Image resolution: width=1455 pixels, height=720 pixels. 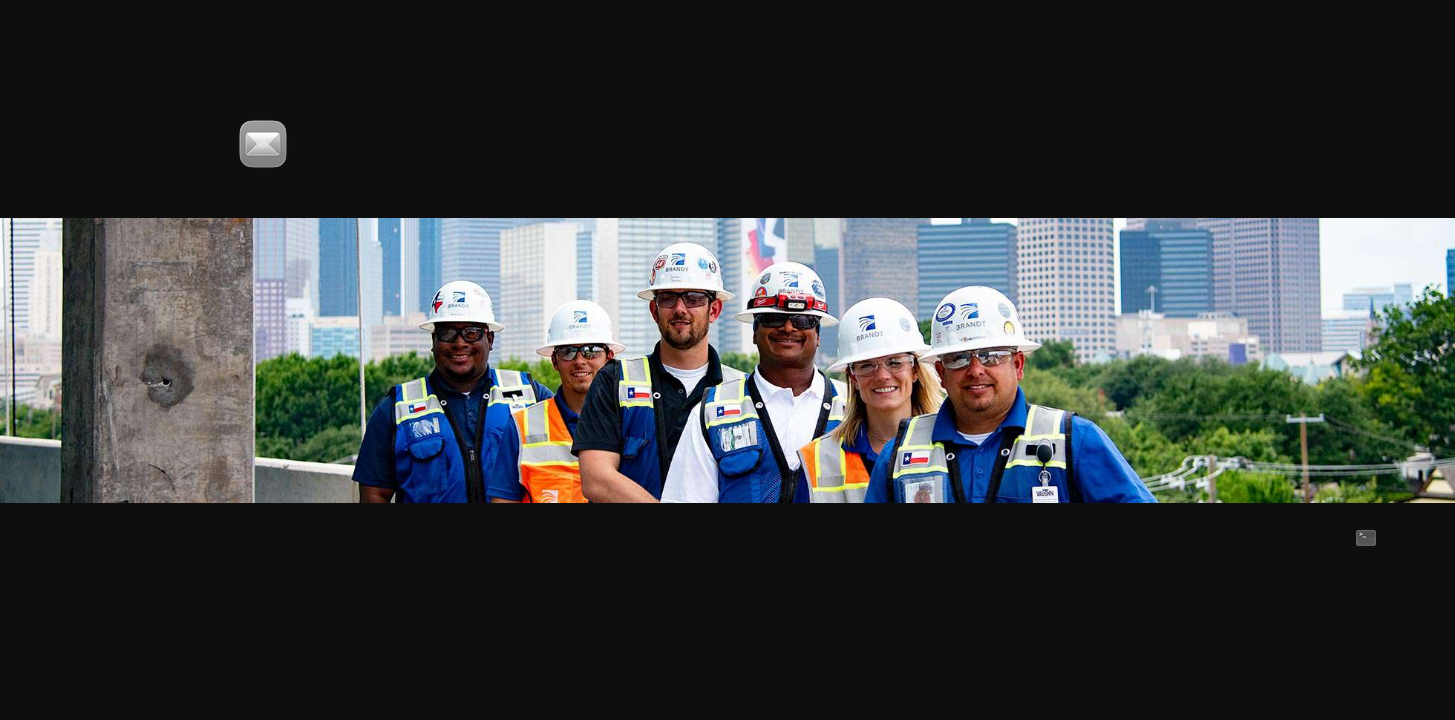 I want to click on open the mail app, so click(x=263, y=144).